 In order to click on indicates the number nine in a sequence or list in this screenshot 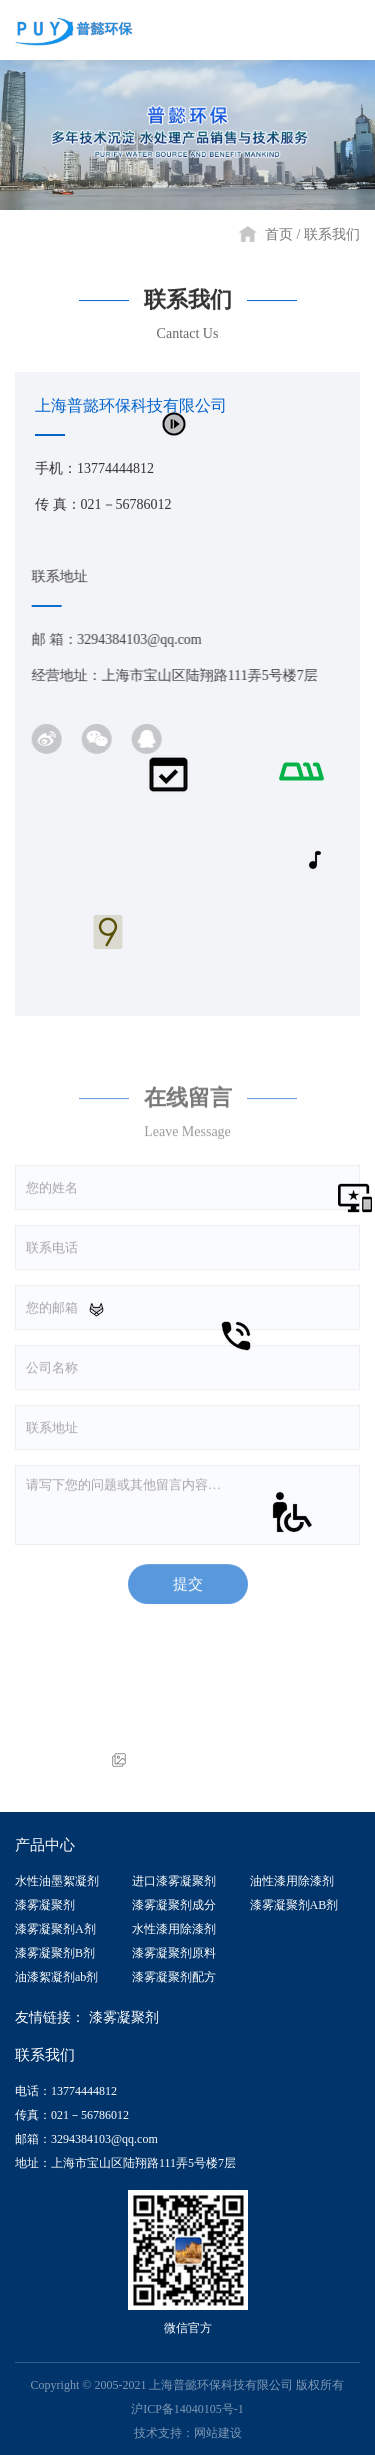, I will do `click(108, 932)`.